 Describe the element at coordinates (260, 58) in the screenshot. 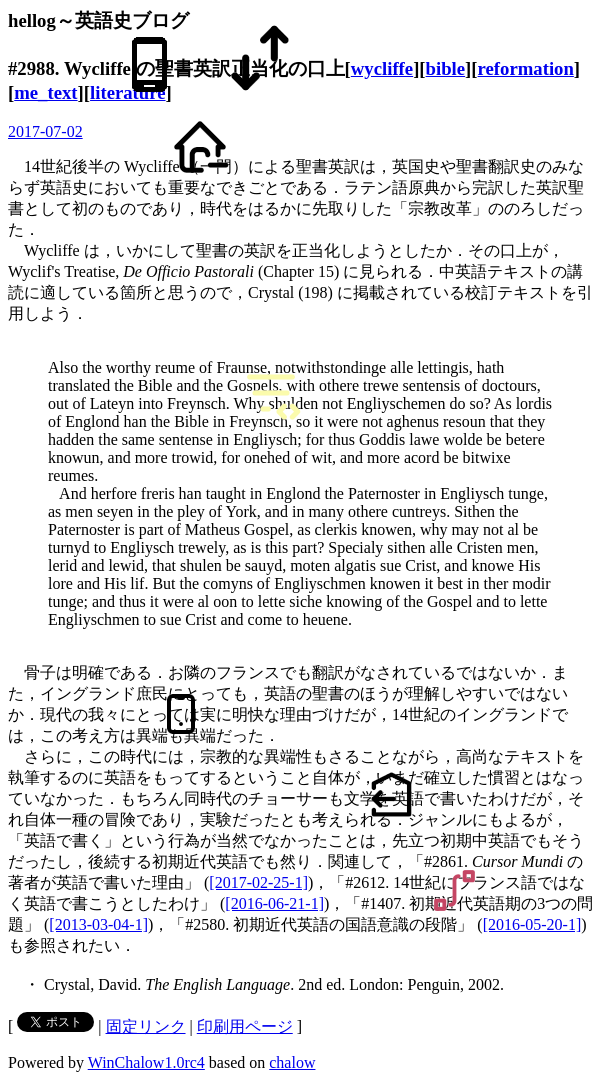

I see `indicates mobile data connection status` at that location.